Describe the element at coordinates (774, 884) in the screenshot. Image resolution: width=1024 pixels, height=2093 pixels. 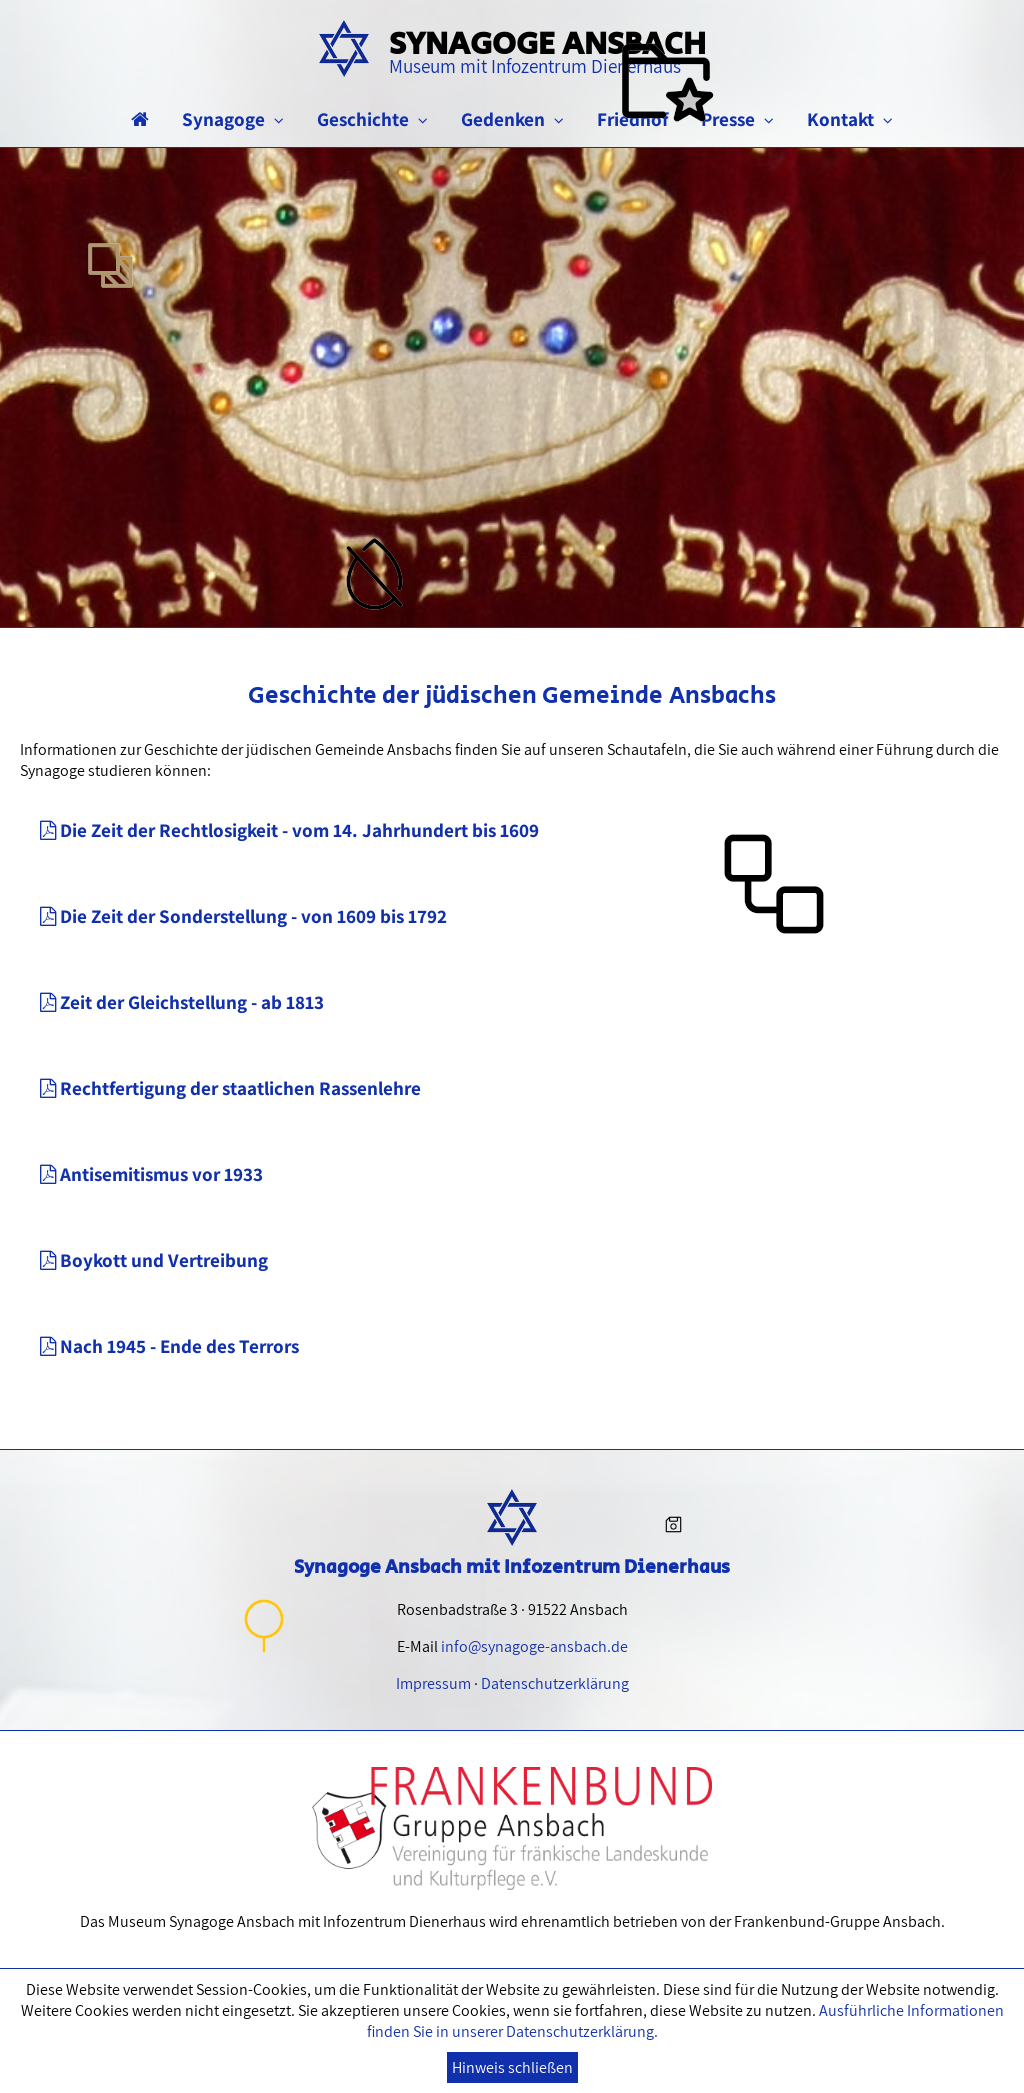
I see `view or manage automated workflows` at that location.